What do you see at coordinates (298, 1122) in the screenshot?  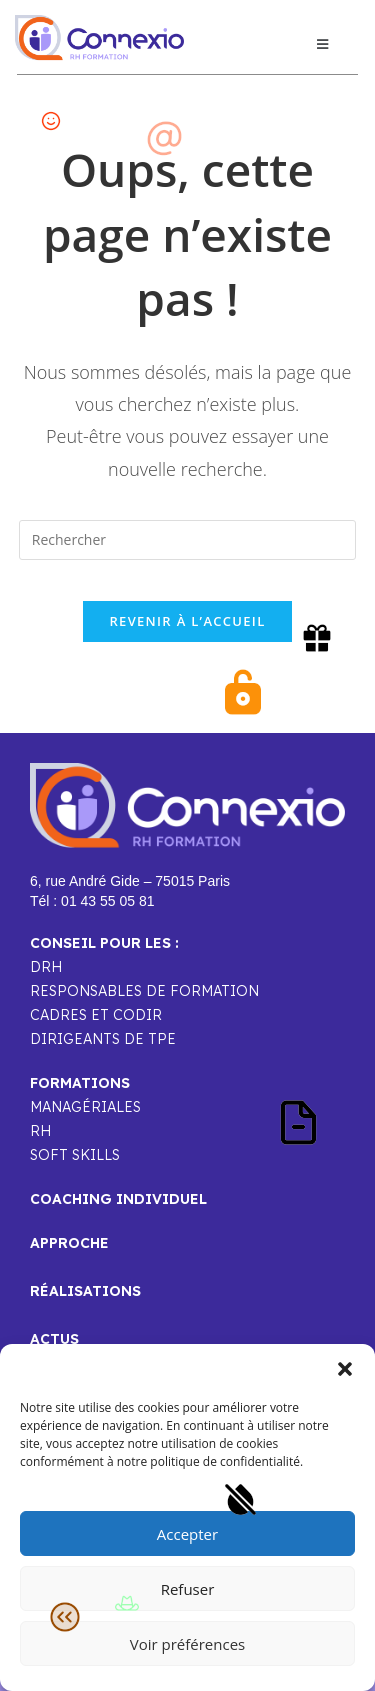 I see `remove or delete a file` at bounding box center [298, 1122].